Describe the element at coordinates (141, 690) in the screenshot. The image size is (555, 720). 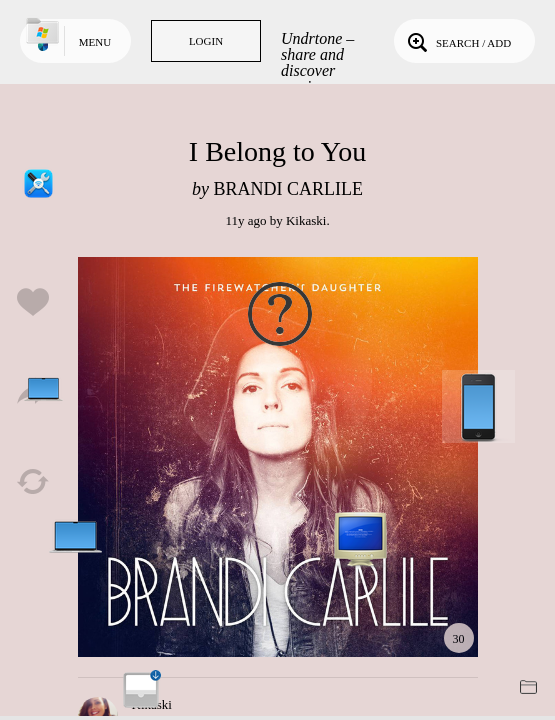
I see `access your email inbox` at that location.